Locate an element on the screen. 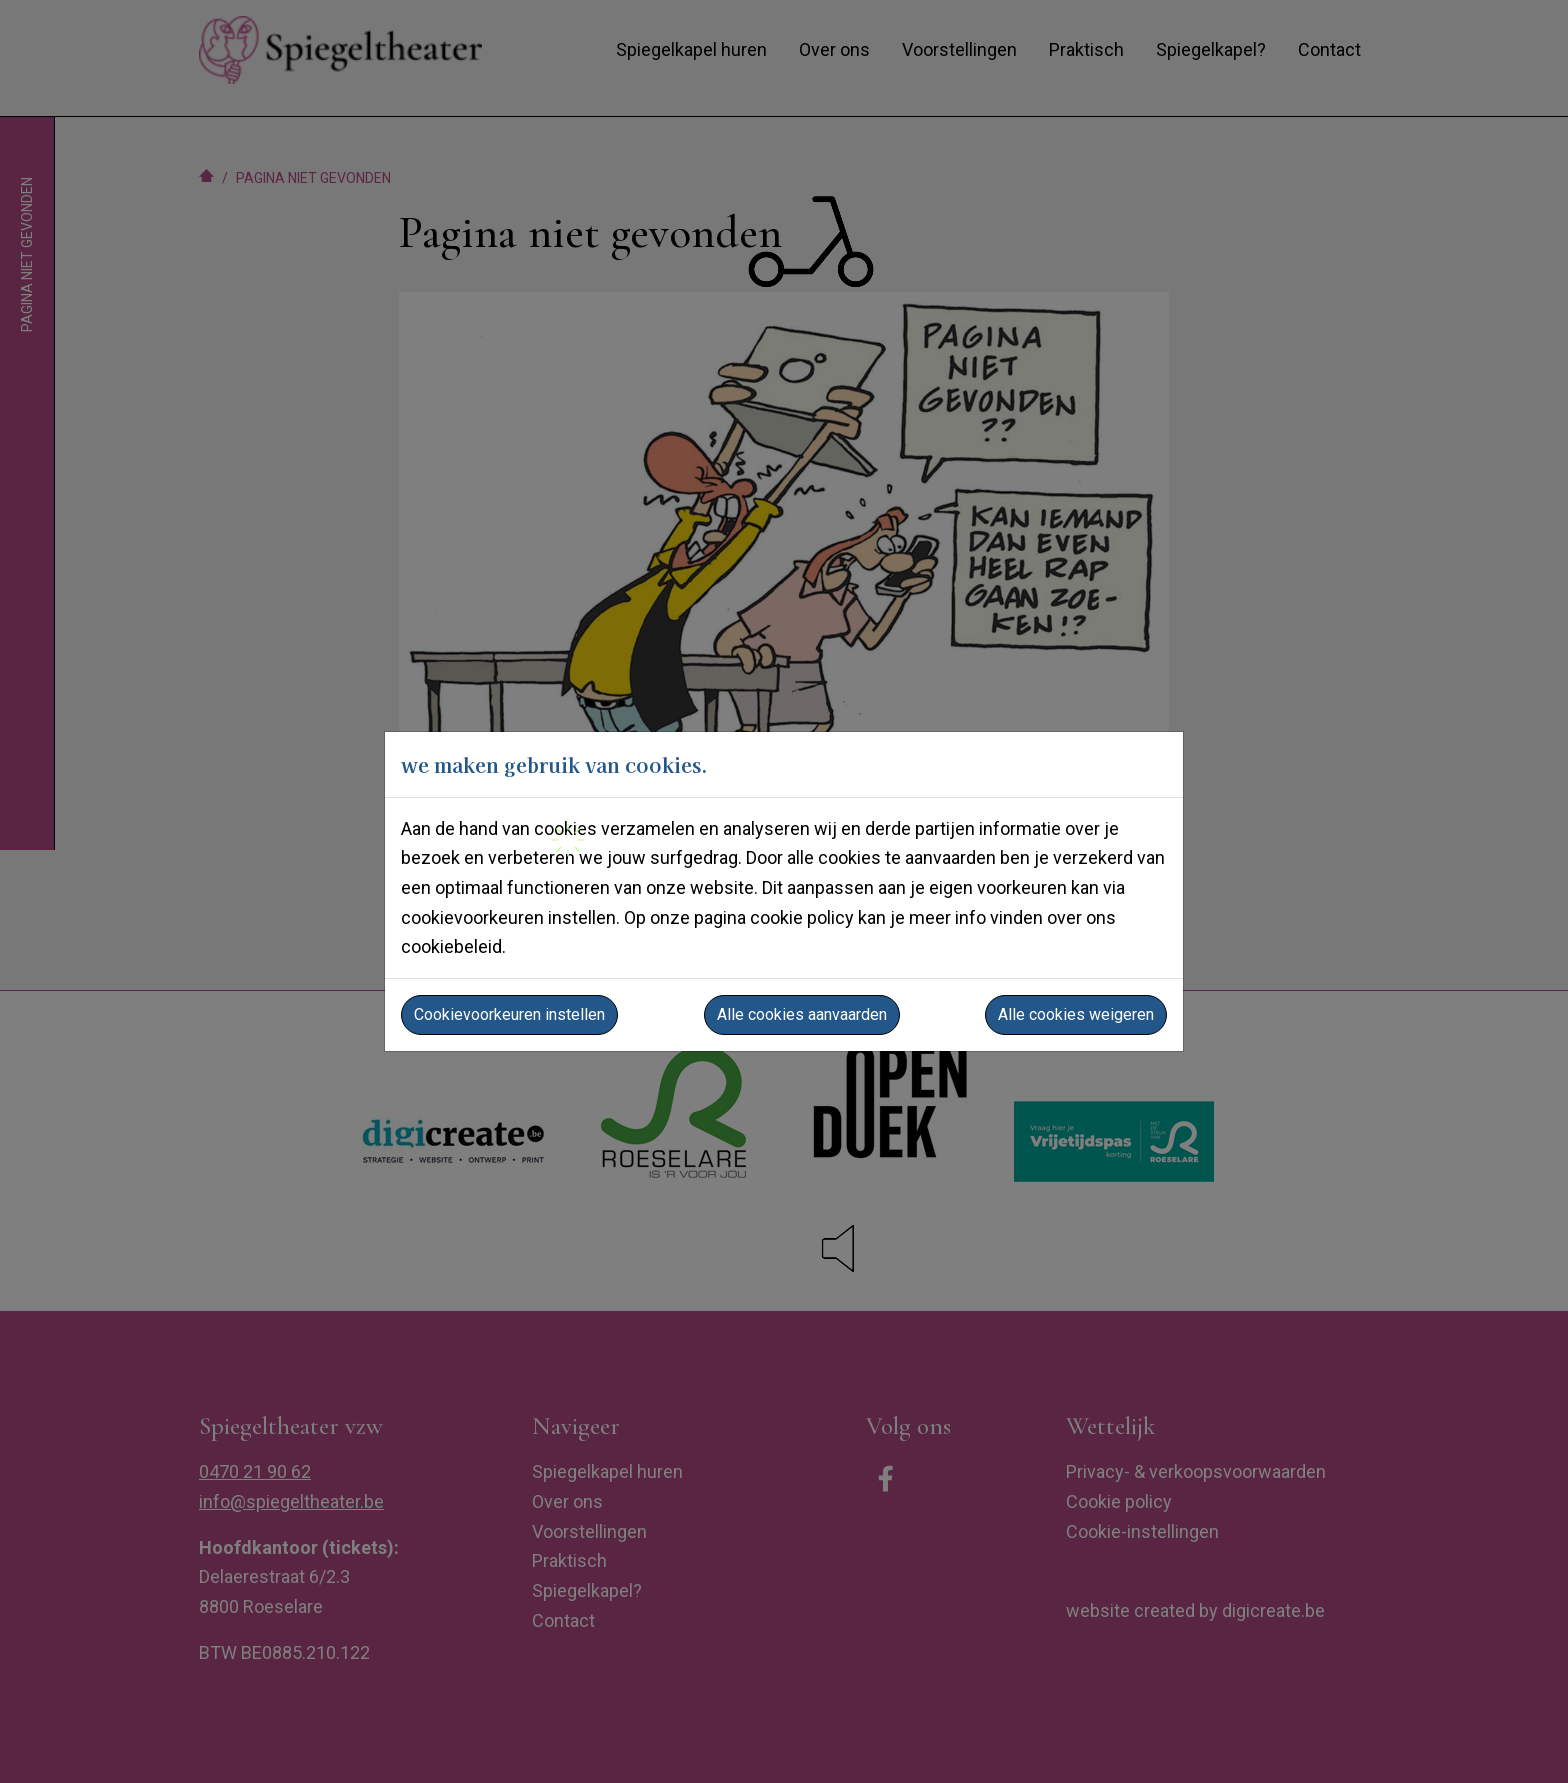  select scooter as transportation mode is located at coordinates (811, 246).